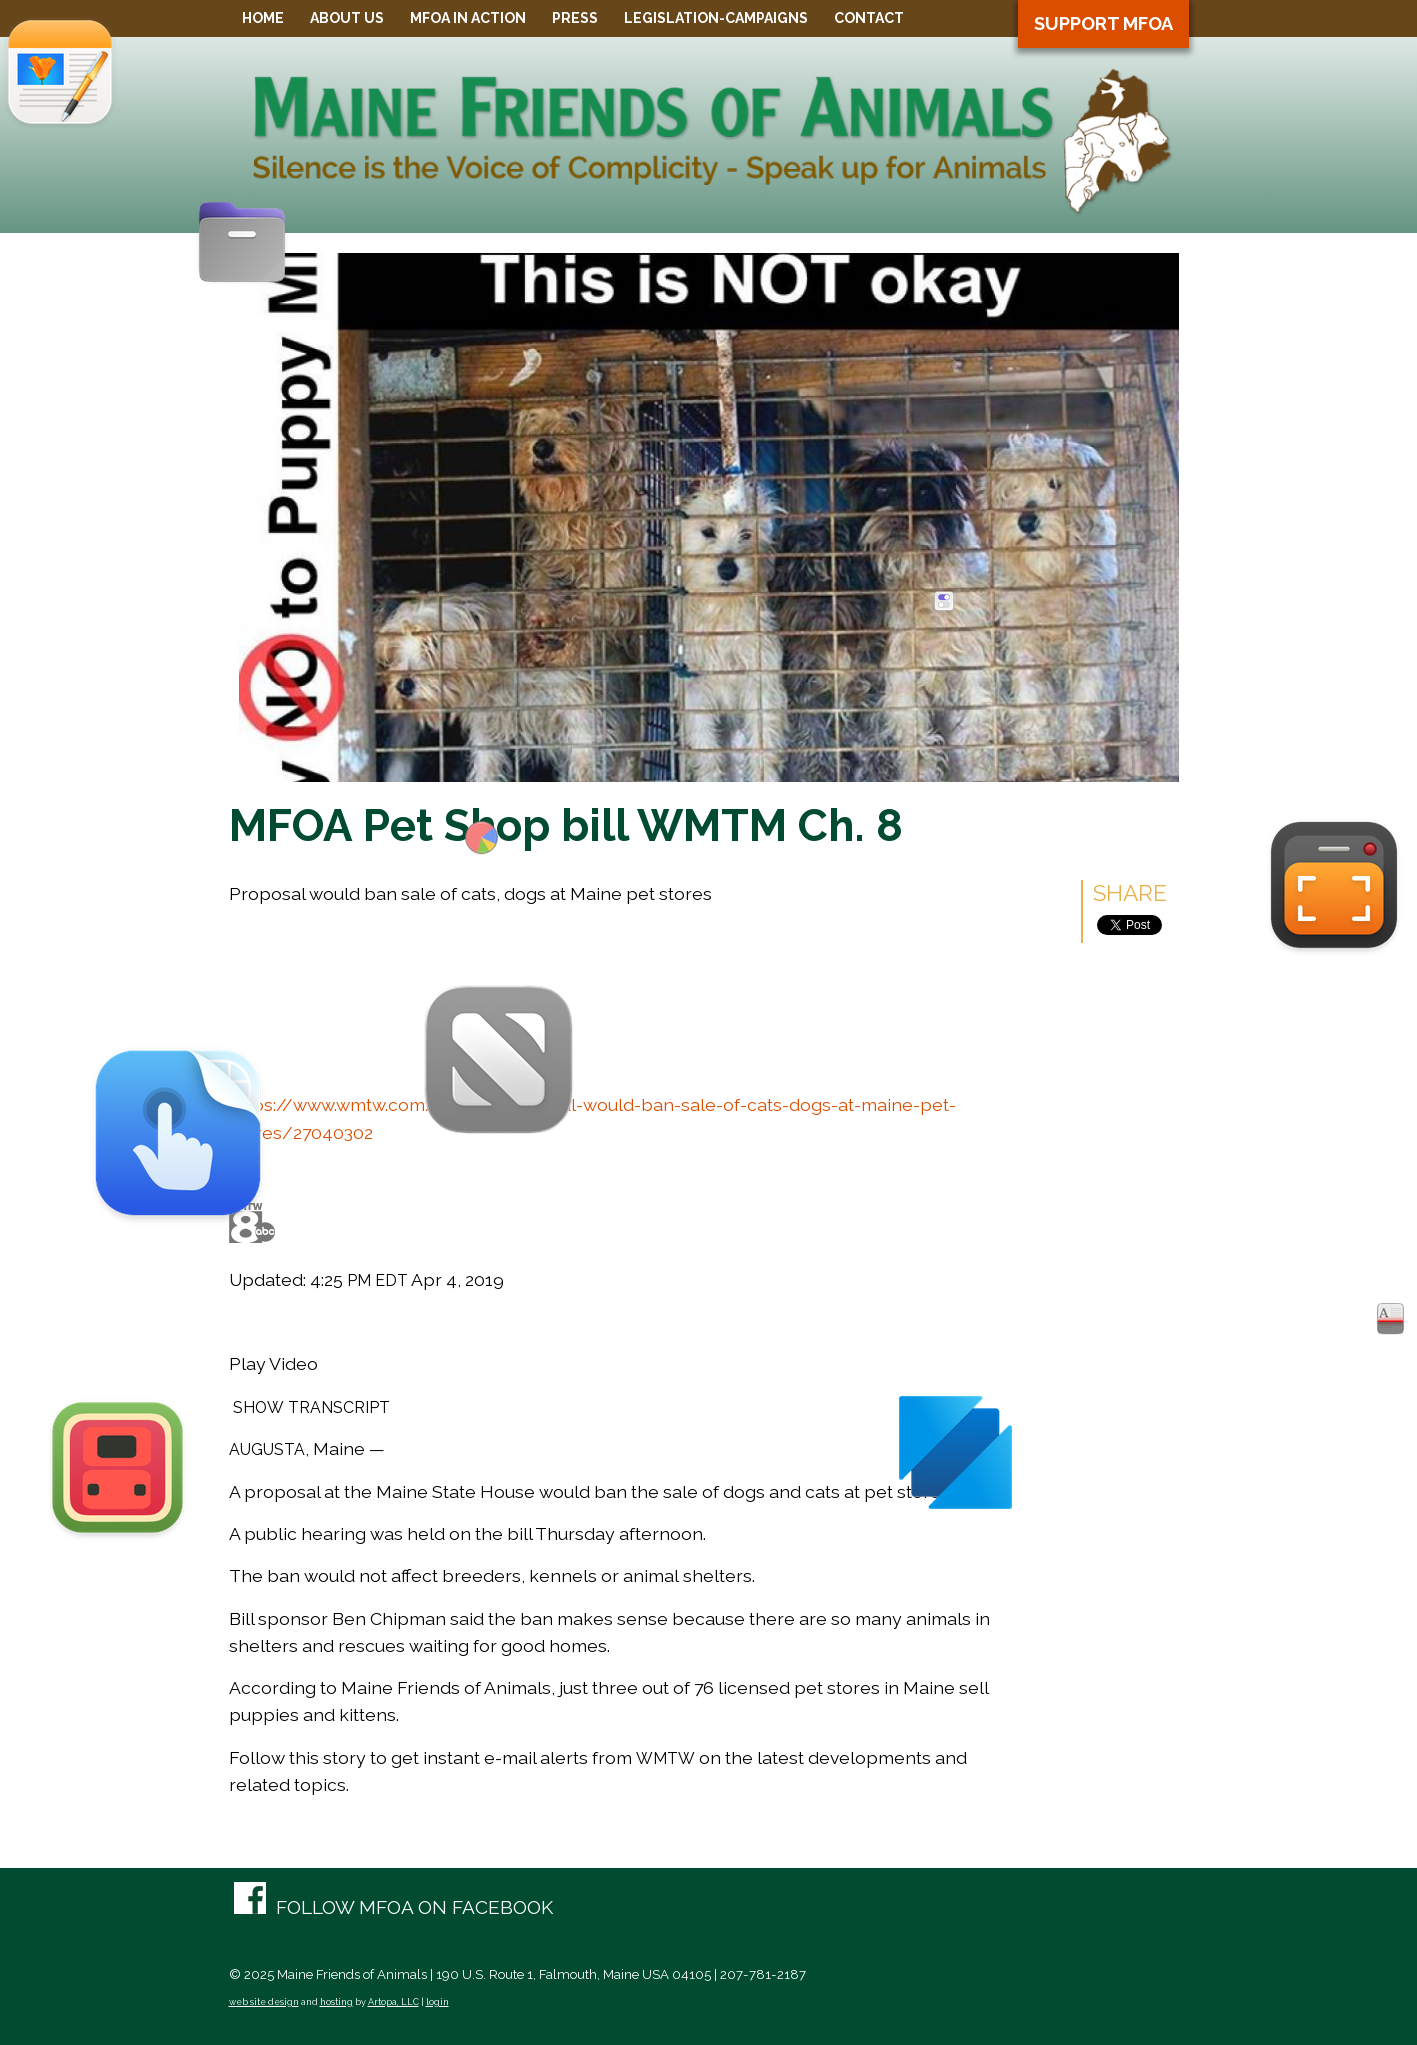 This screenshot has width=1417, height=2045. I want to click on open disk usage analyzer app, so click(481, 837).